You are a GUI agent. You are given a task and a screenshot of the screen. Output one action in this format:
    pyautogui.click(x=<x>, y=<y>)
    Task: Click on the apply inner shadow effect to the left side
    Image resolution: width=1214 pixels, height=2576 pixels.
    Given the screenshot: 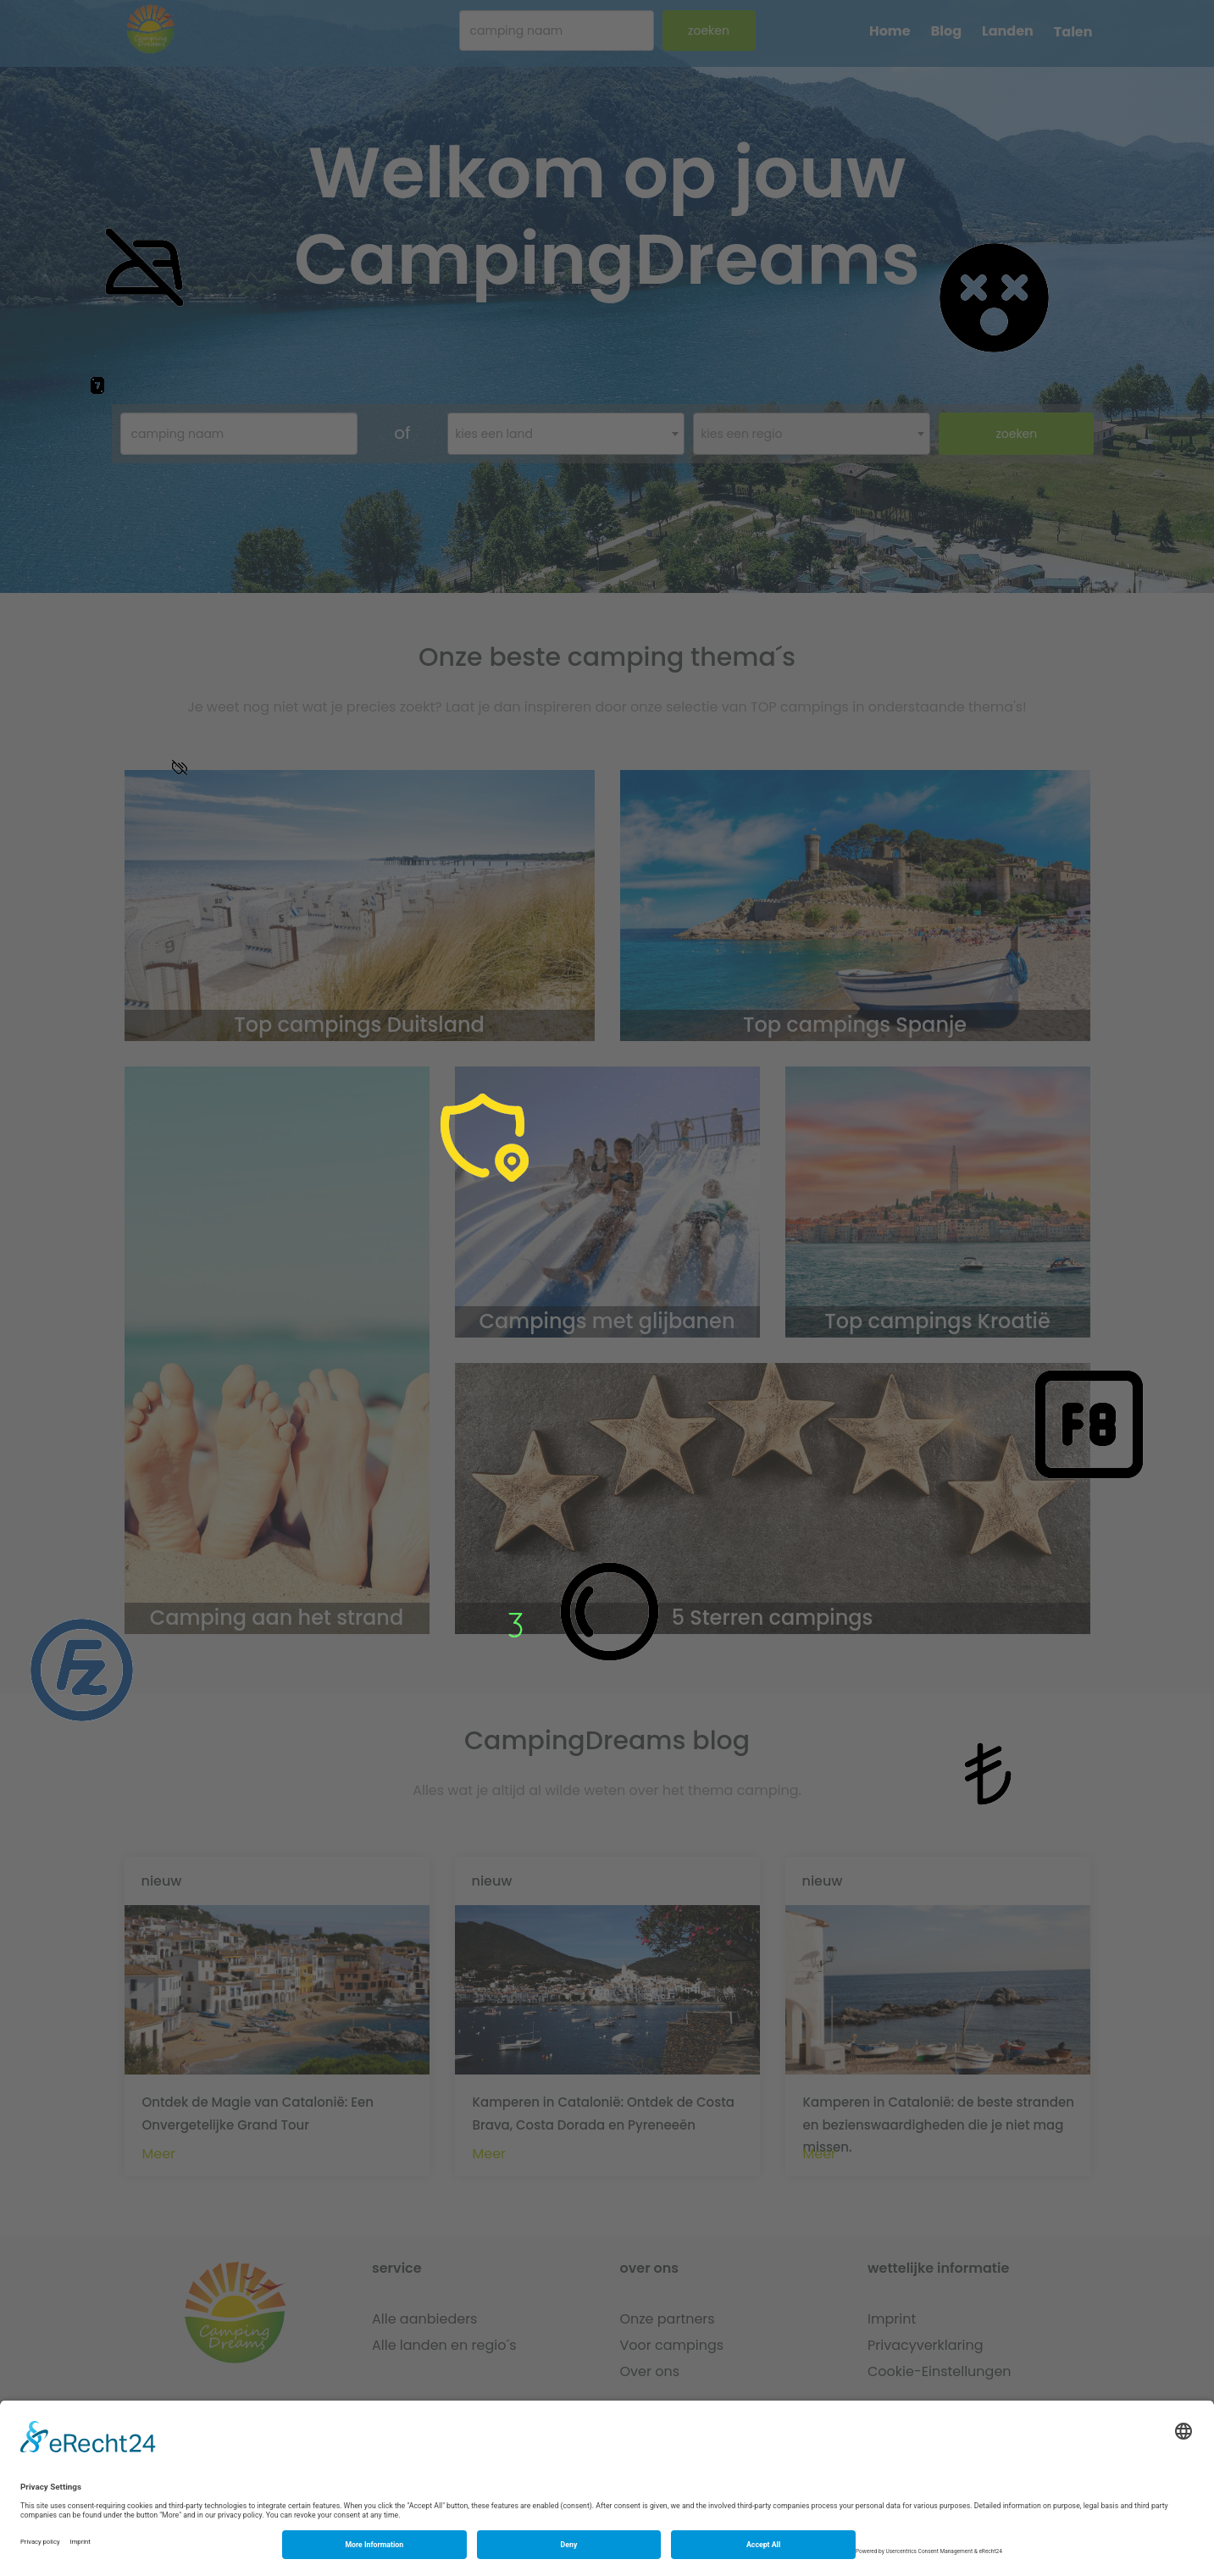 What is the action you would take?
    pyautogui.click(x=609, y=1611)
    